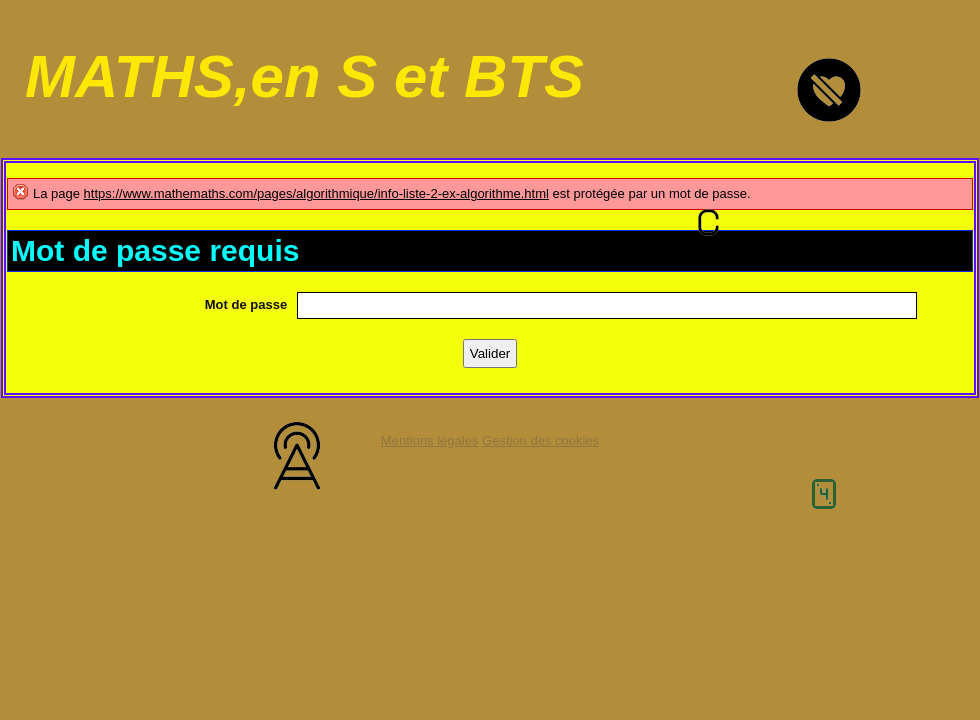 This screenshot has height=720, width=980. I want to click on indicates cellular network signal or connectivity, so click(297, 457).